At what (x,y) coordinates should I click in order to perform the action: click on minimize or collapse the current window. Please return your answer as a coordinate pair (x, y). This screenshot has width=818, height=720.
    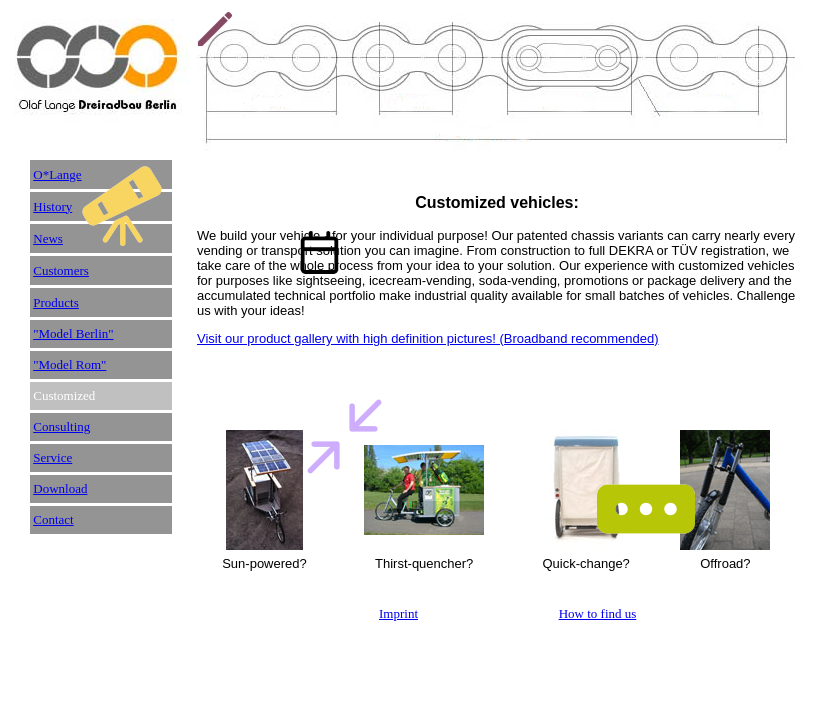
    Looking at the image, I should click on (344, 436).